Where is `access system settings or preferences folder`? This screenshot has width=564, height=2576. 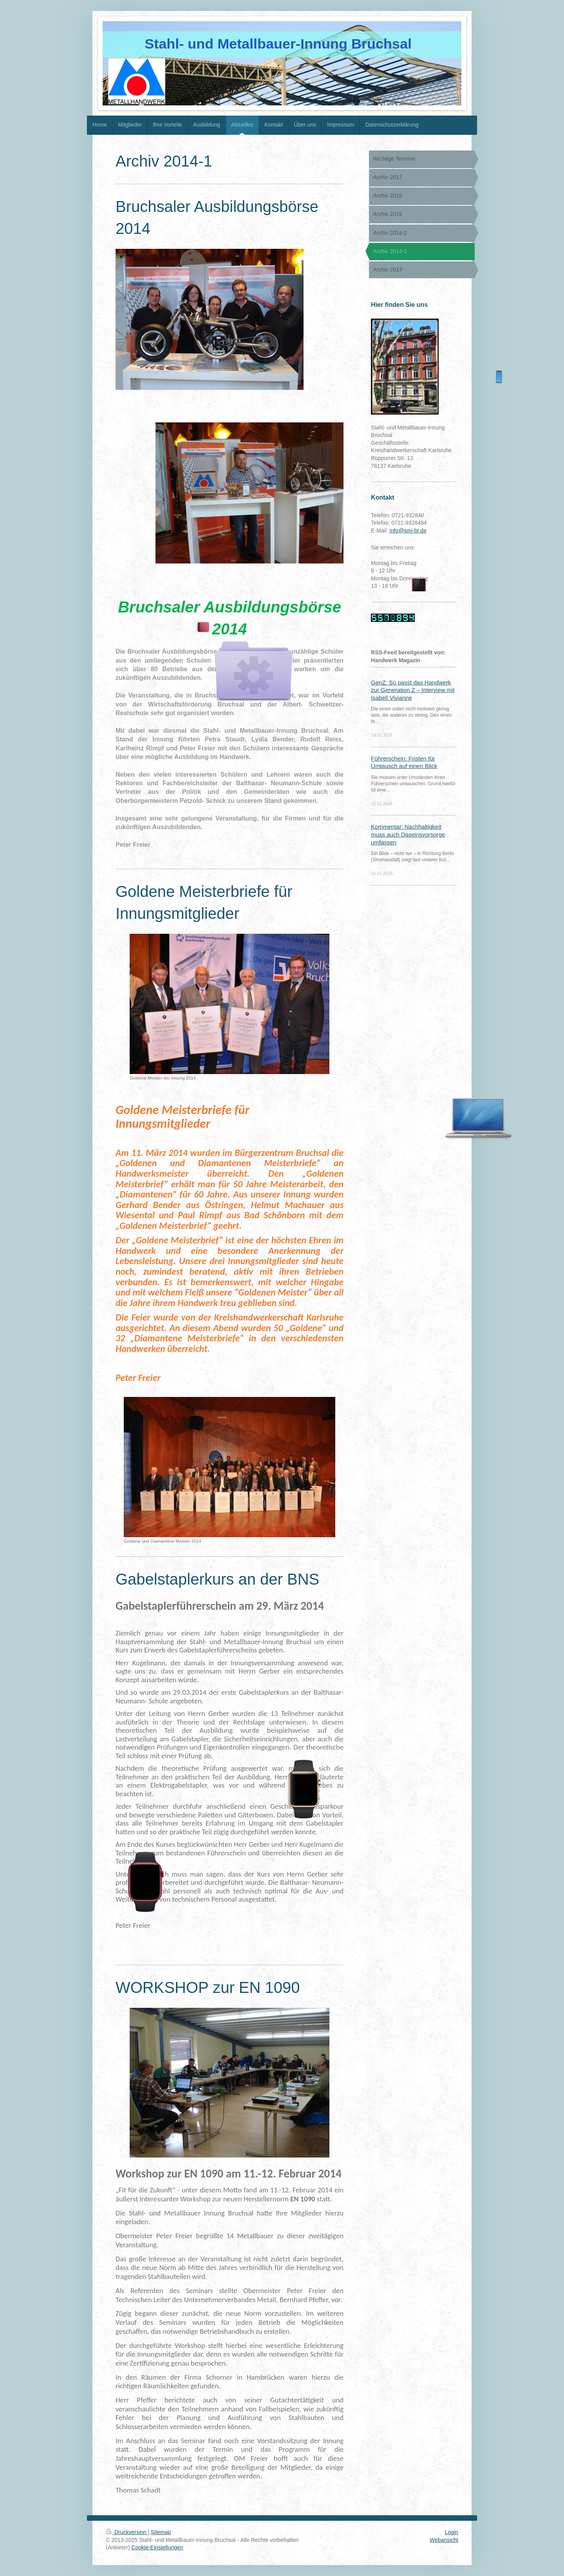 access system settings or preferences folder is located at coordinates (253, 669).